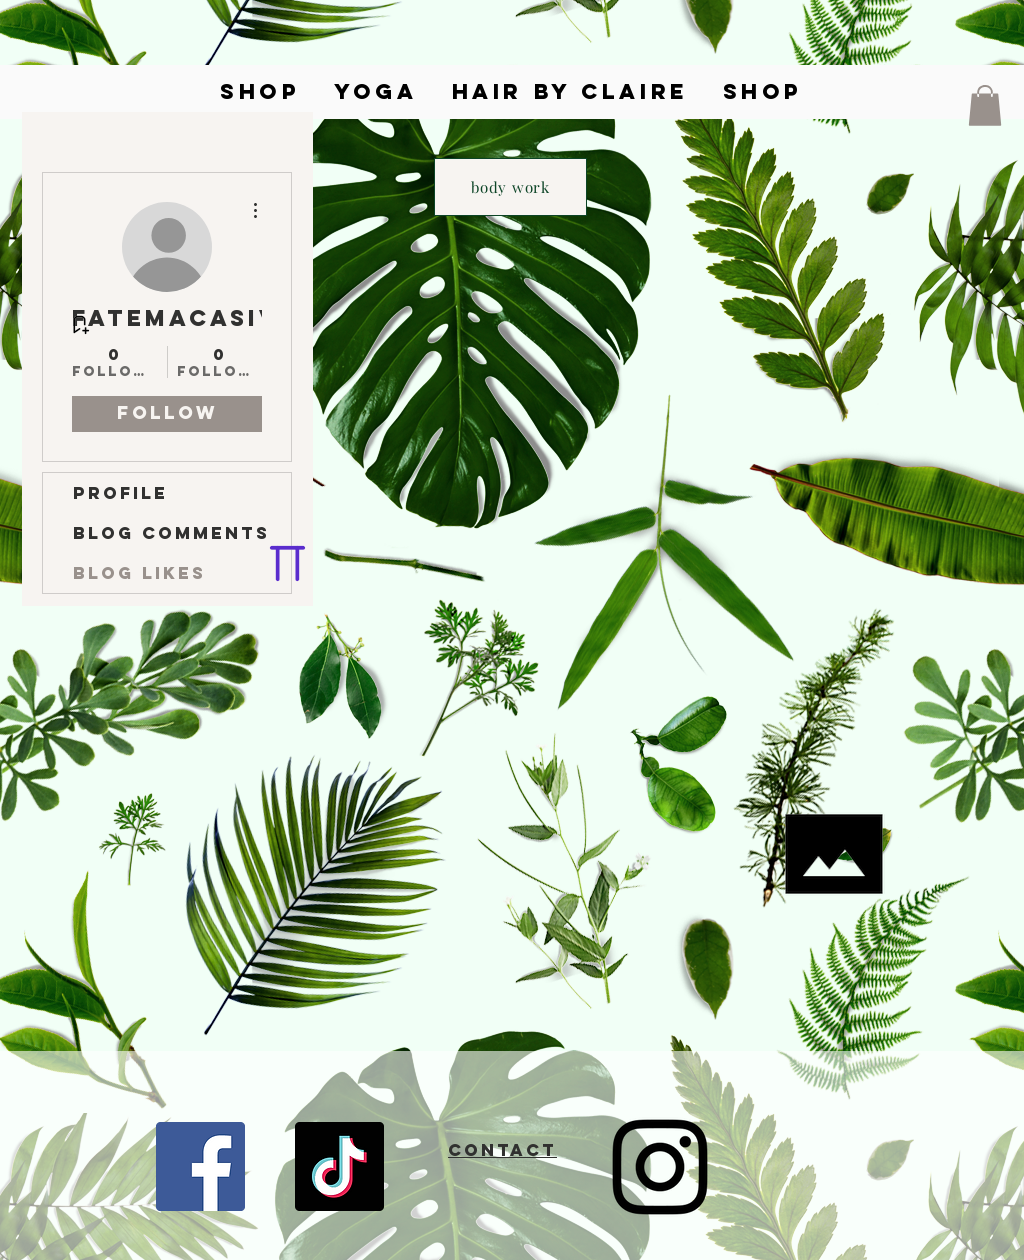  I want to click on add a new bookmark, so click(79, 324).